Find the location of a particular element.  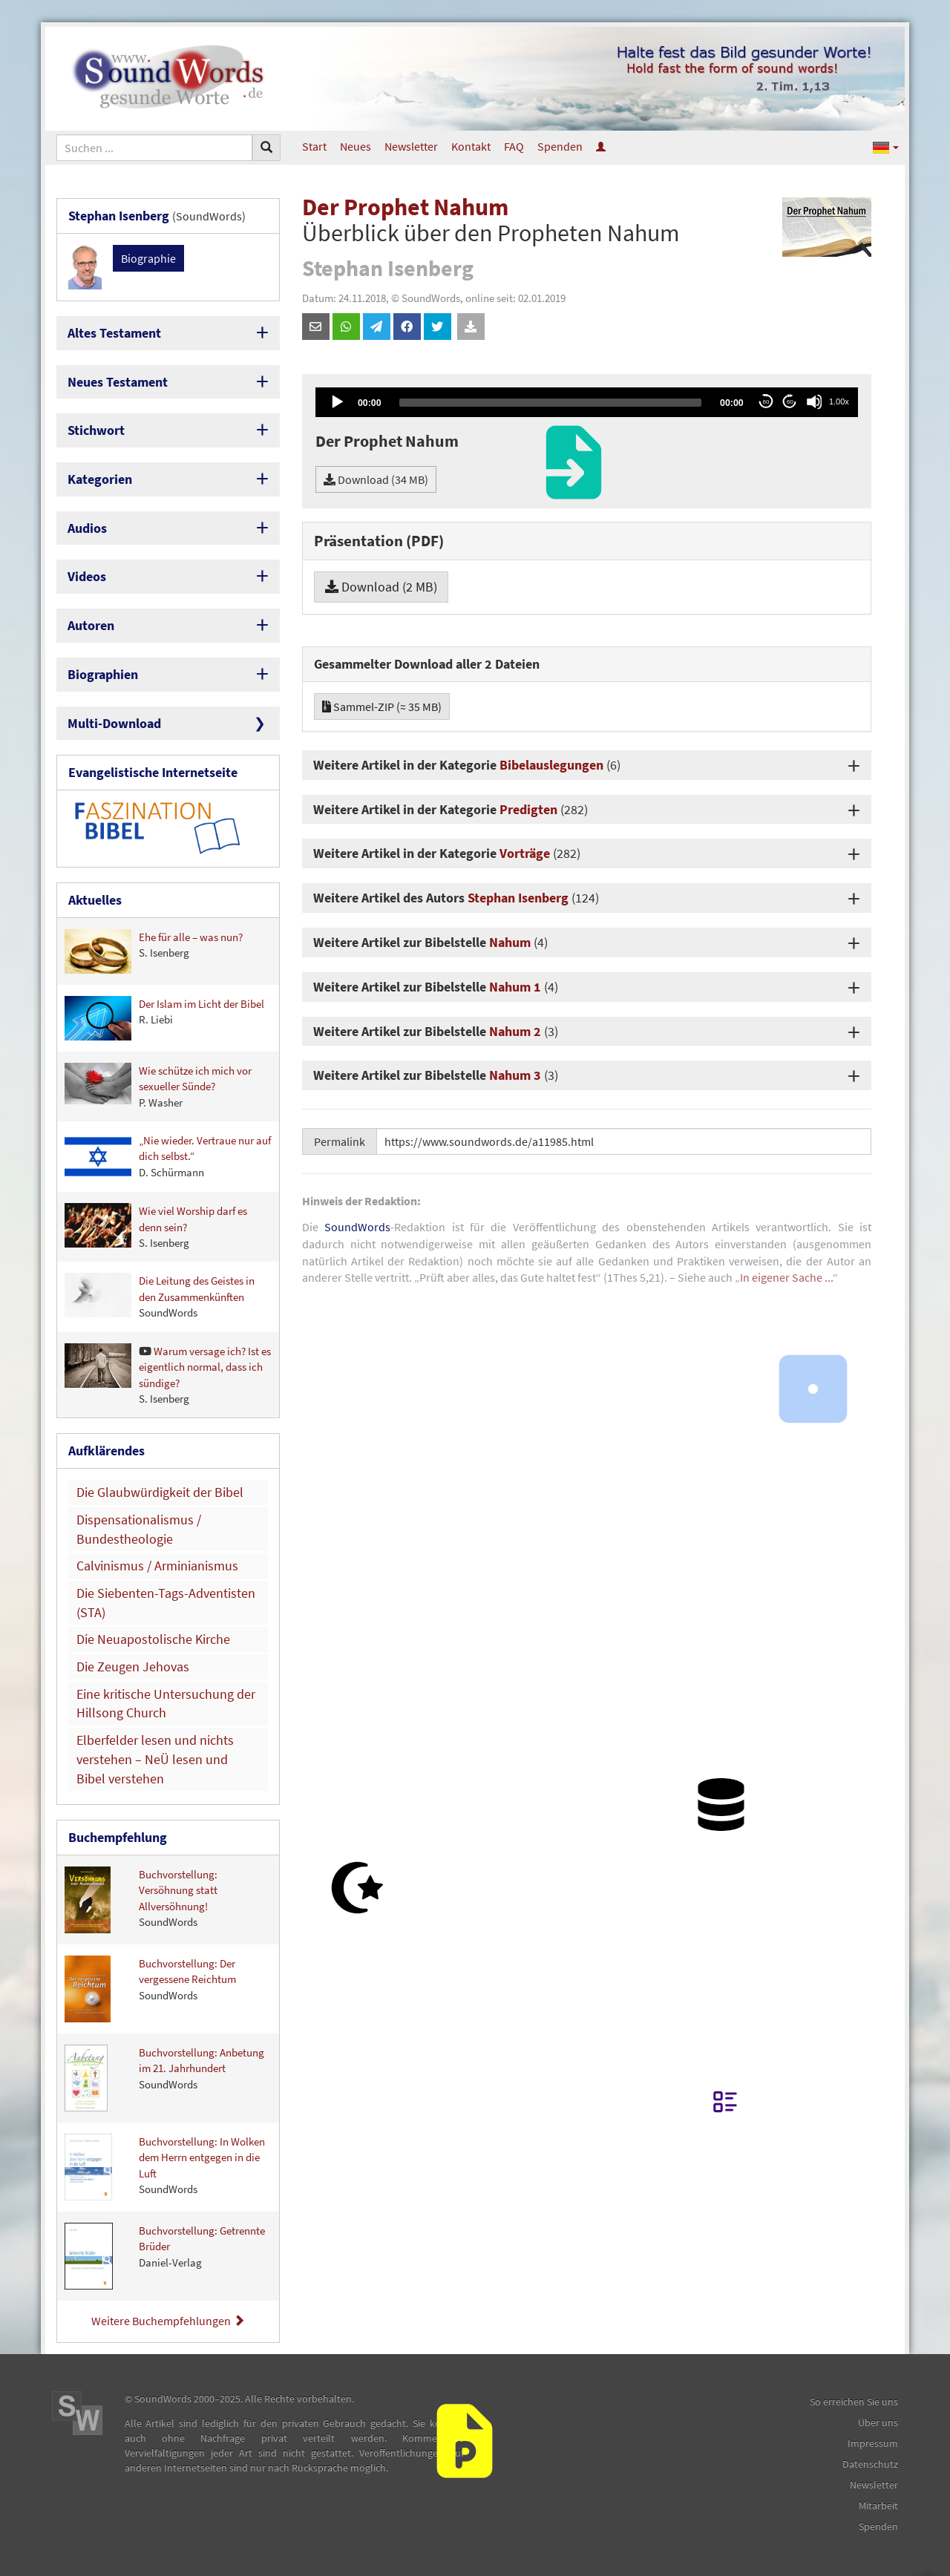

view detailed list items is located at coordinates (725, 2102).